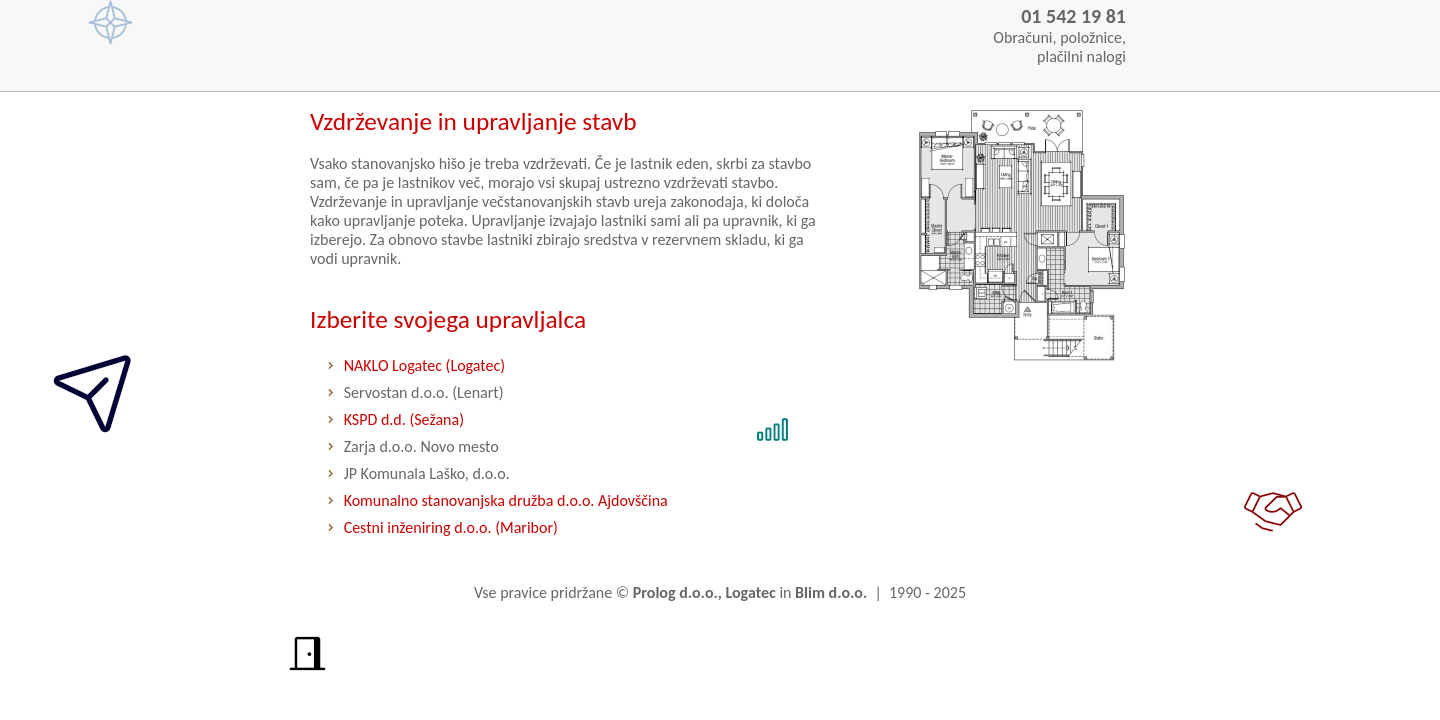 The image size is (1440, 720). Describe the element at coordinates (1273, 510) in the screenshot. I see `indicates a partnership or collaboration feature` at that location.